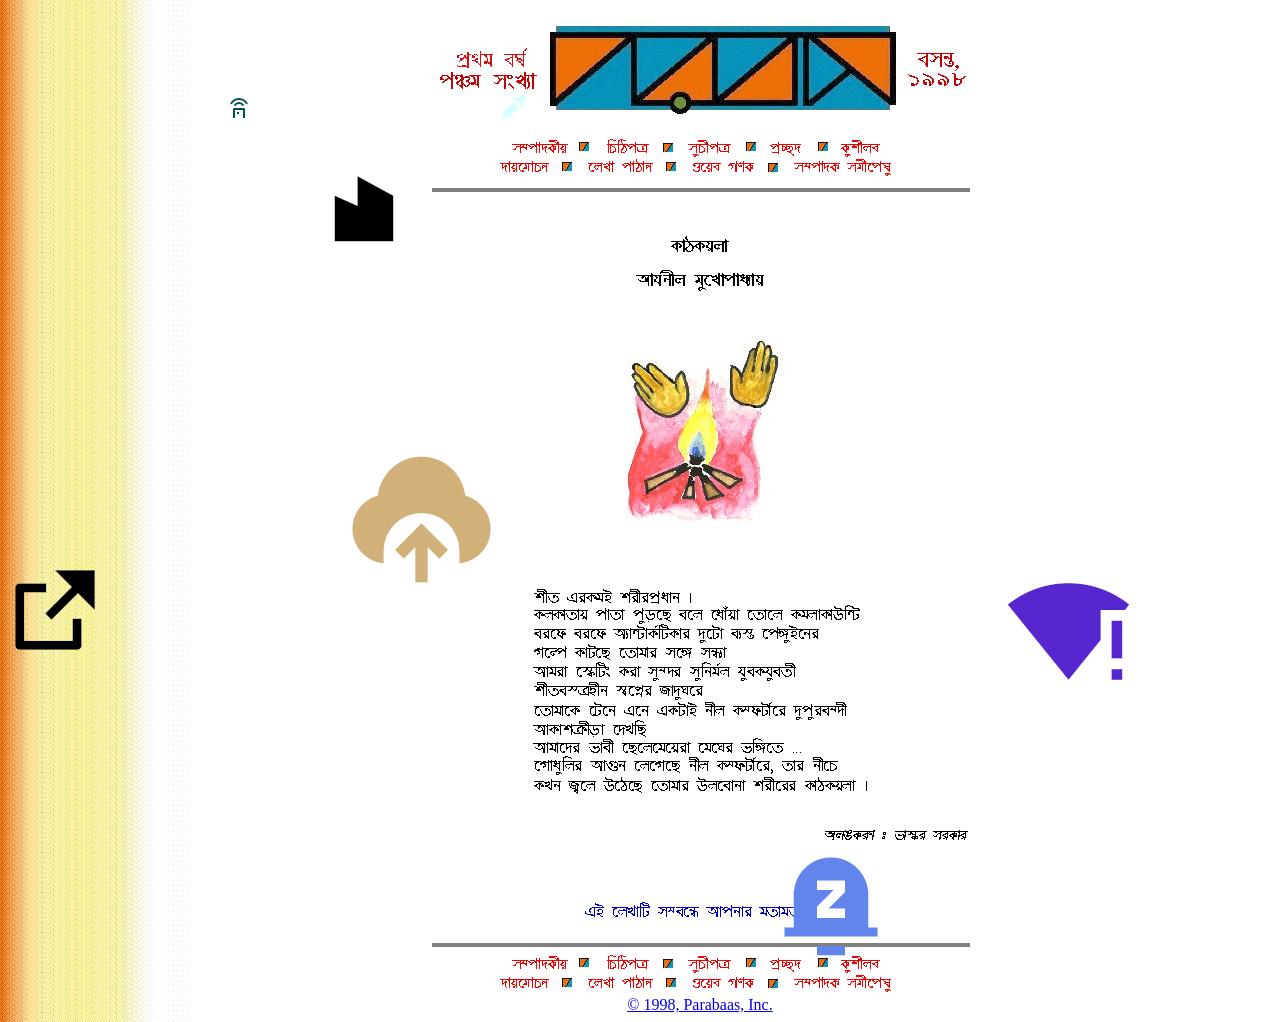 The image size is (1280, 1022). Describe the element at coordinates (831, 904) in the screenshot. I see `snooze notifications temporarily` at that location.